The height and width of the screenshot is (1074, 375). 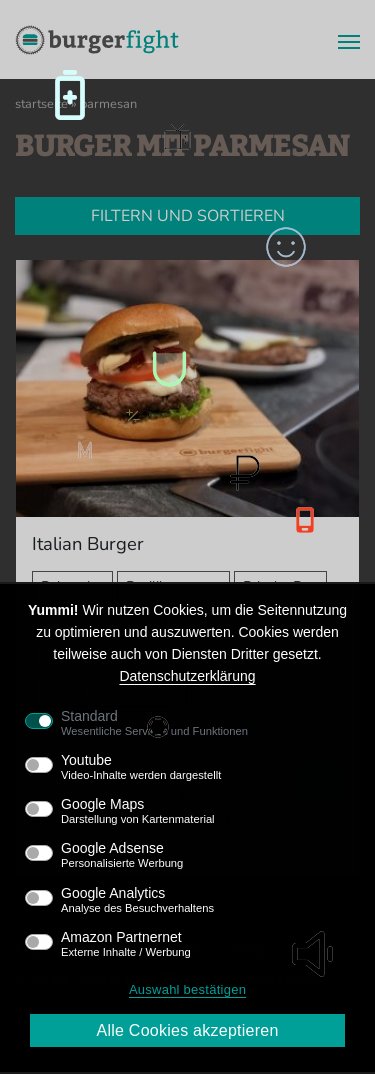 What do you see at coordinates (158, 727) in the screenshot?
I see `indicates loading or processing in progress` at bounding box center [158, 727].